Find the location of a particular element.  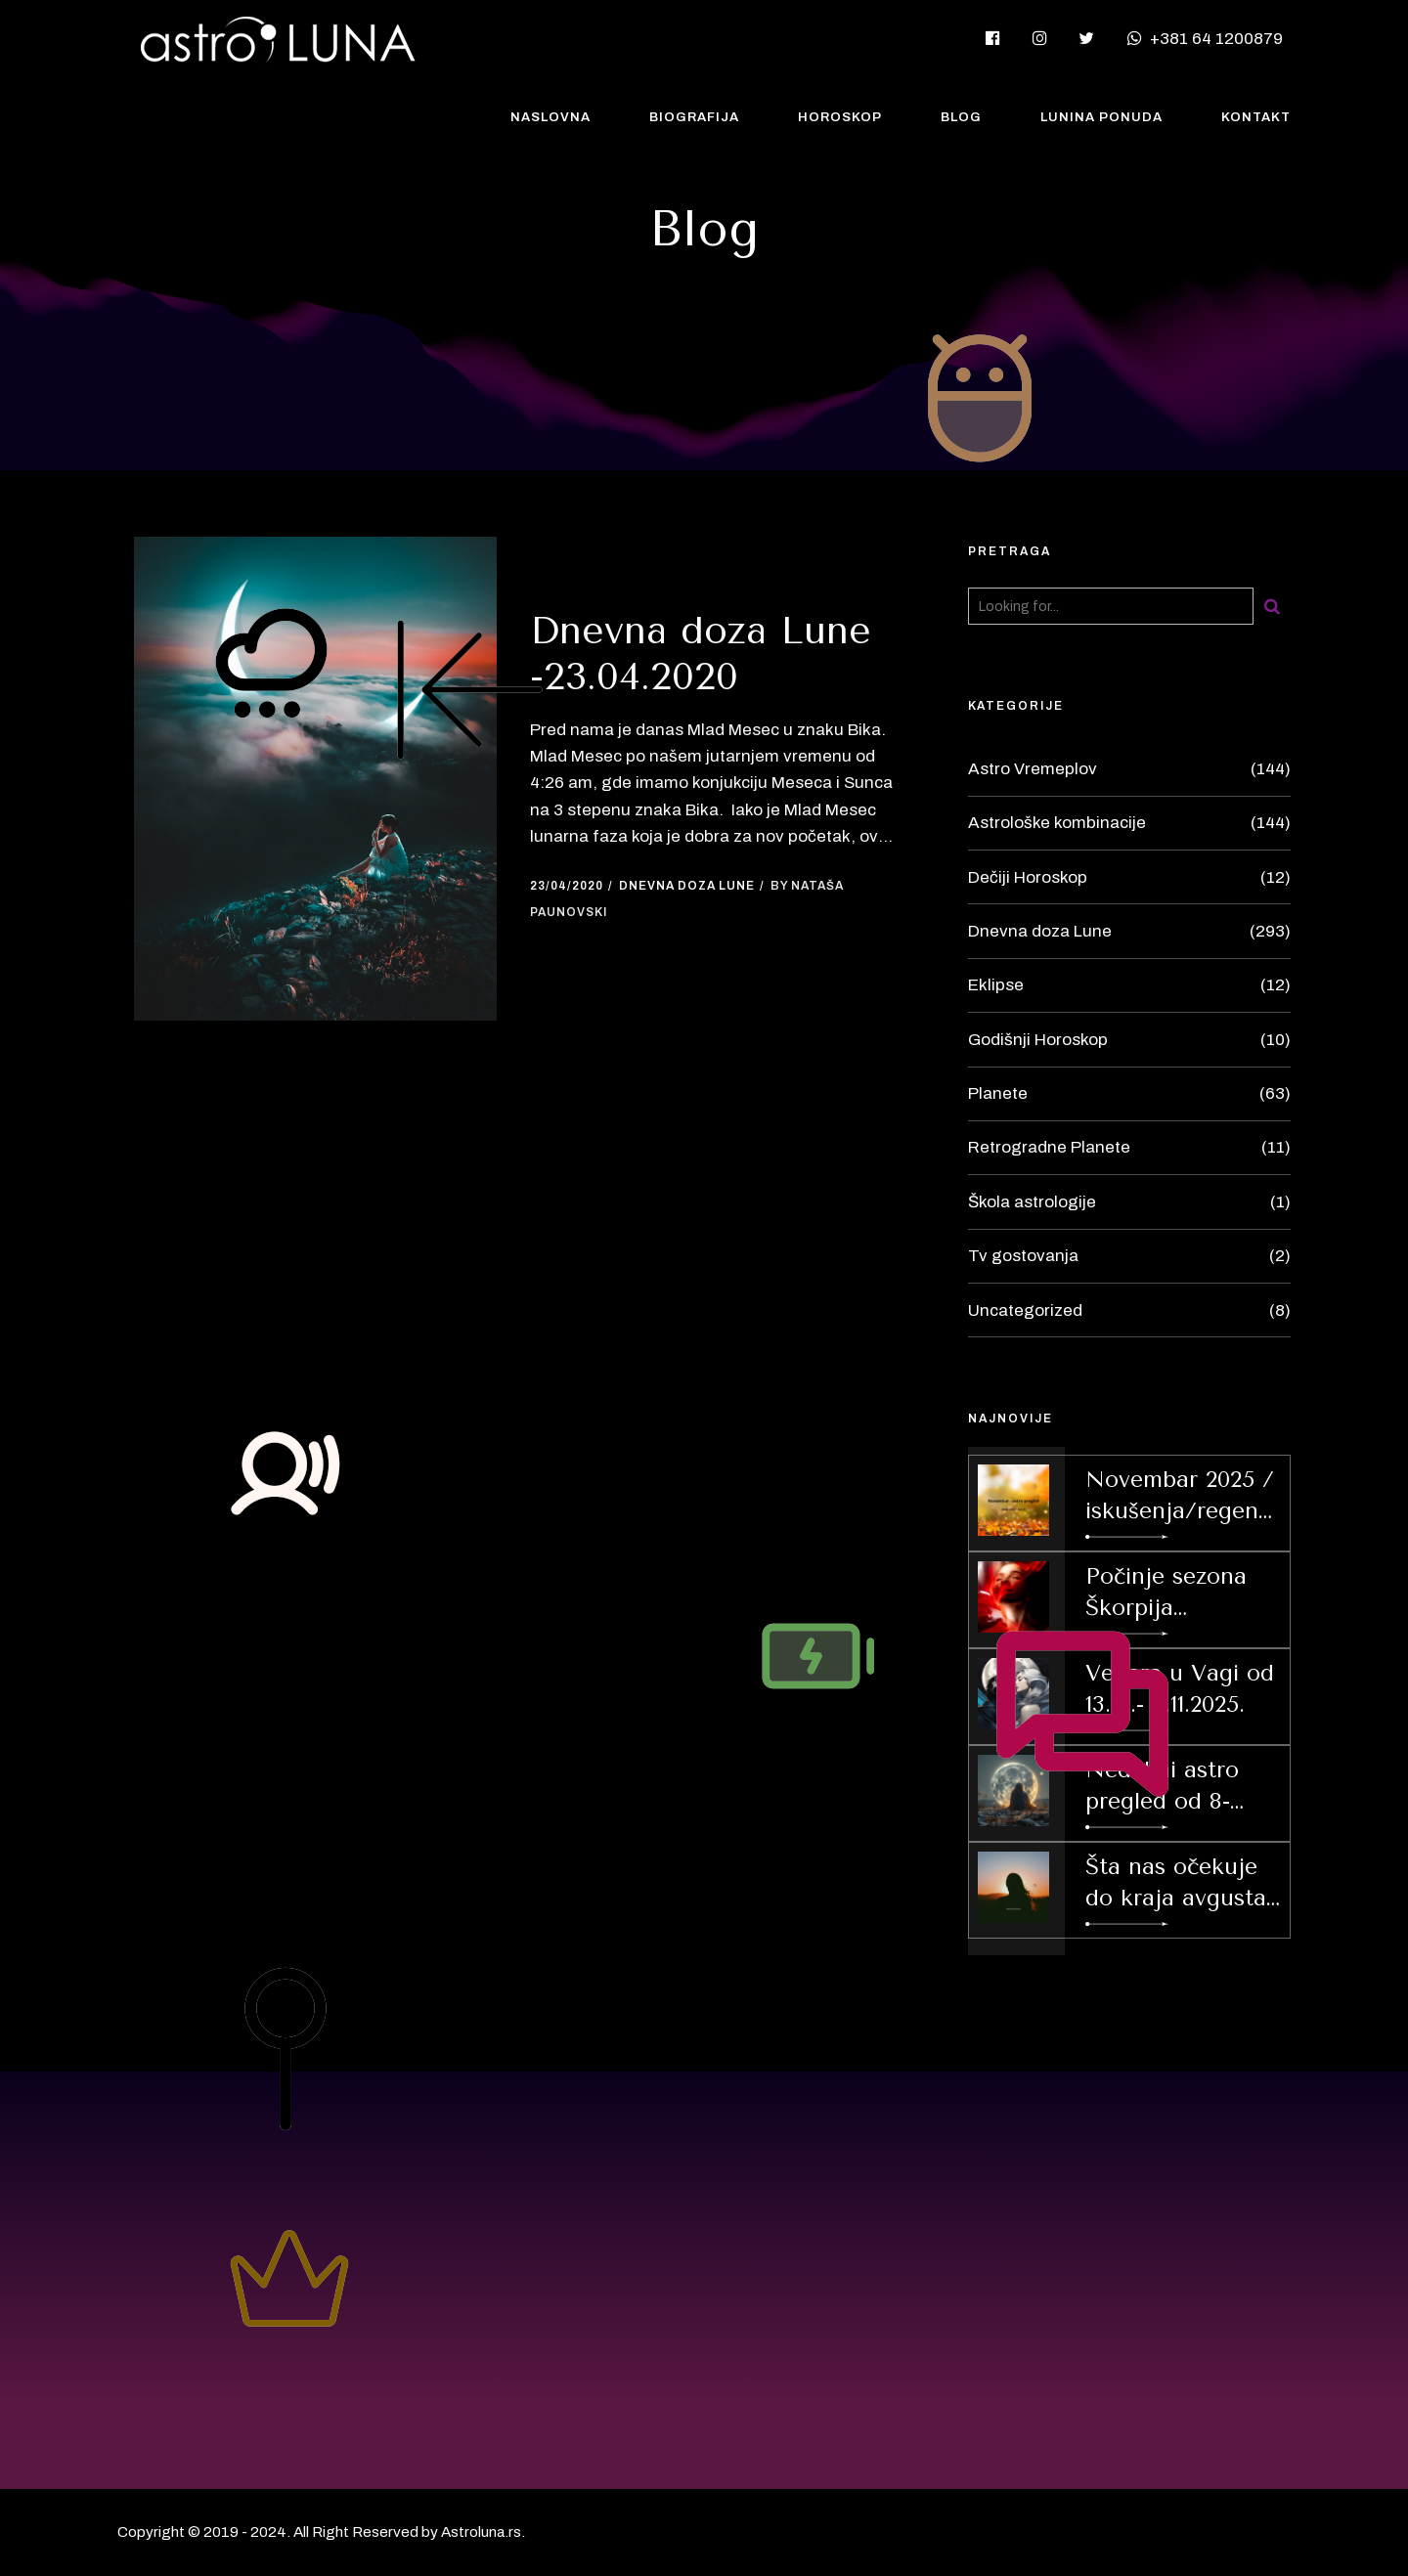

mark a location on the map is located at coordinates (286, 2049).